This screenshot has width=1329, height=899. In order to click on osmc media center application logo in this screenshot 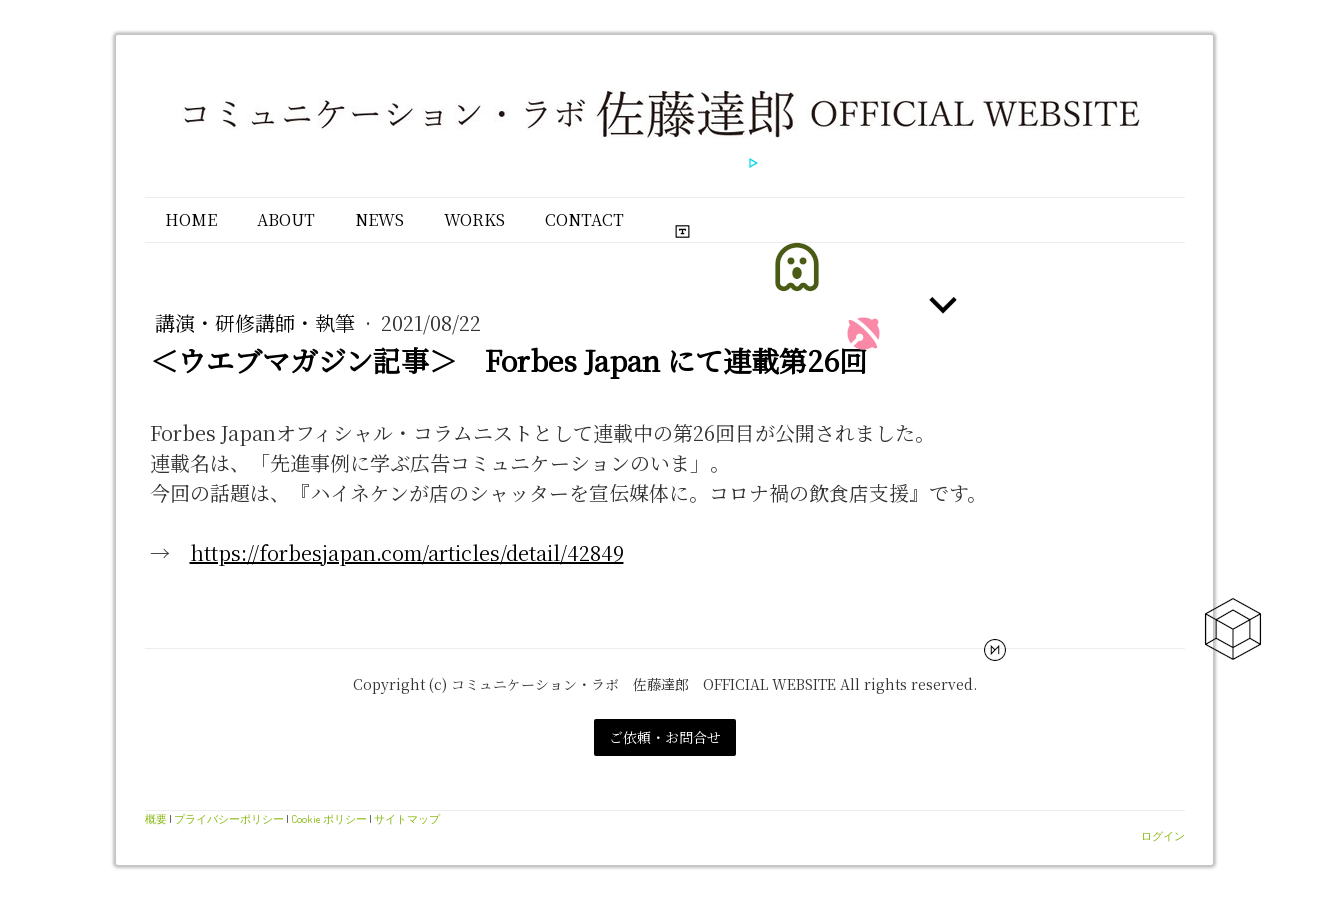, I will do `click(995, 650)`.